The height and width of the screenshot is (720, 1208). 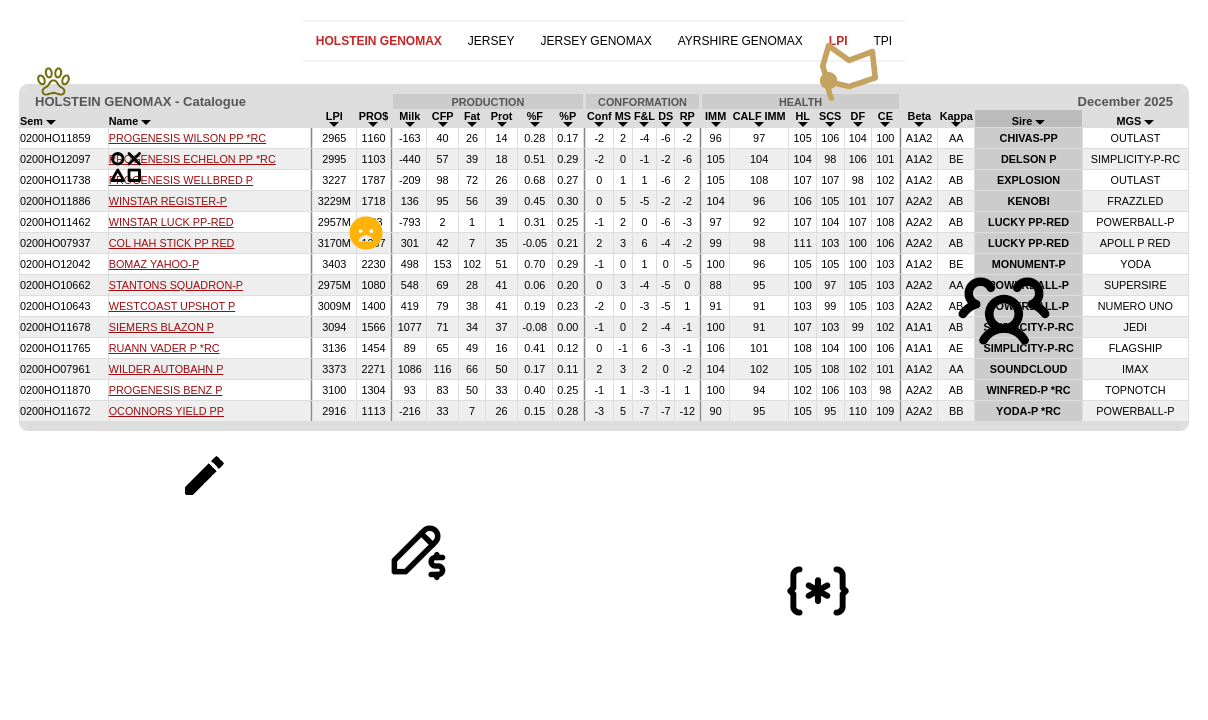 I want to click on leave negative feedback or reaction, so click(x=366, y=233).